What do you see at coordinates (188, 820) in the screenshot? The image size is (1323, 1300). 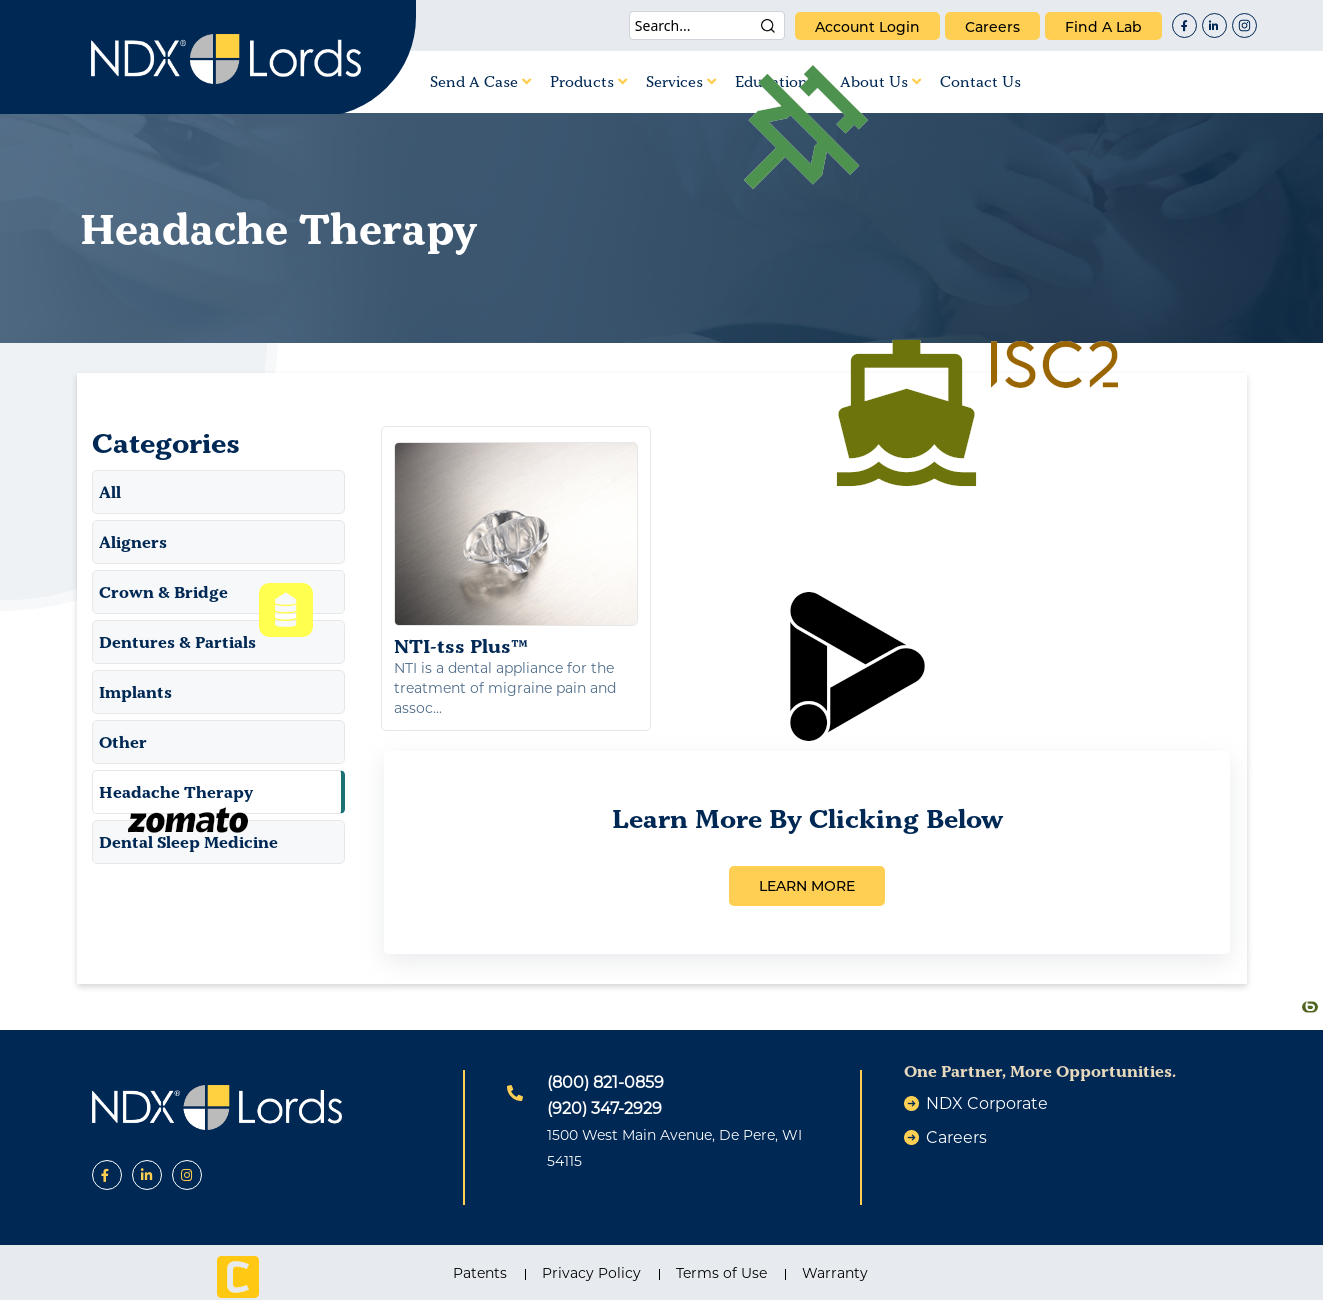 I see `open the Zomato app for food delivery and restaurant discovery` at bounding box center [188, 820].